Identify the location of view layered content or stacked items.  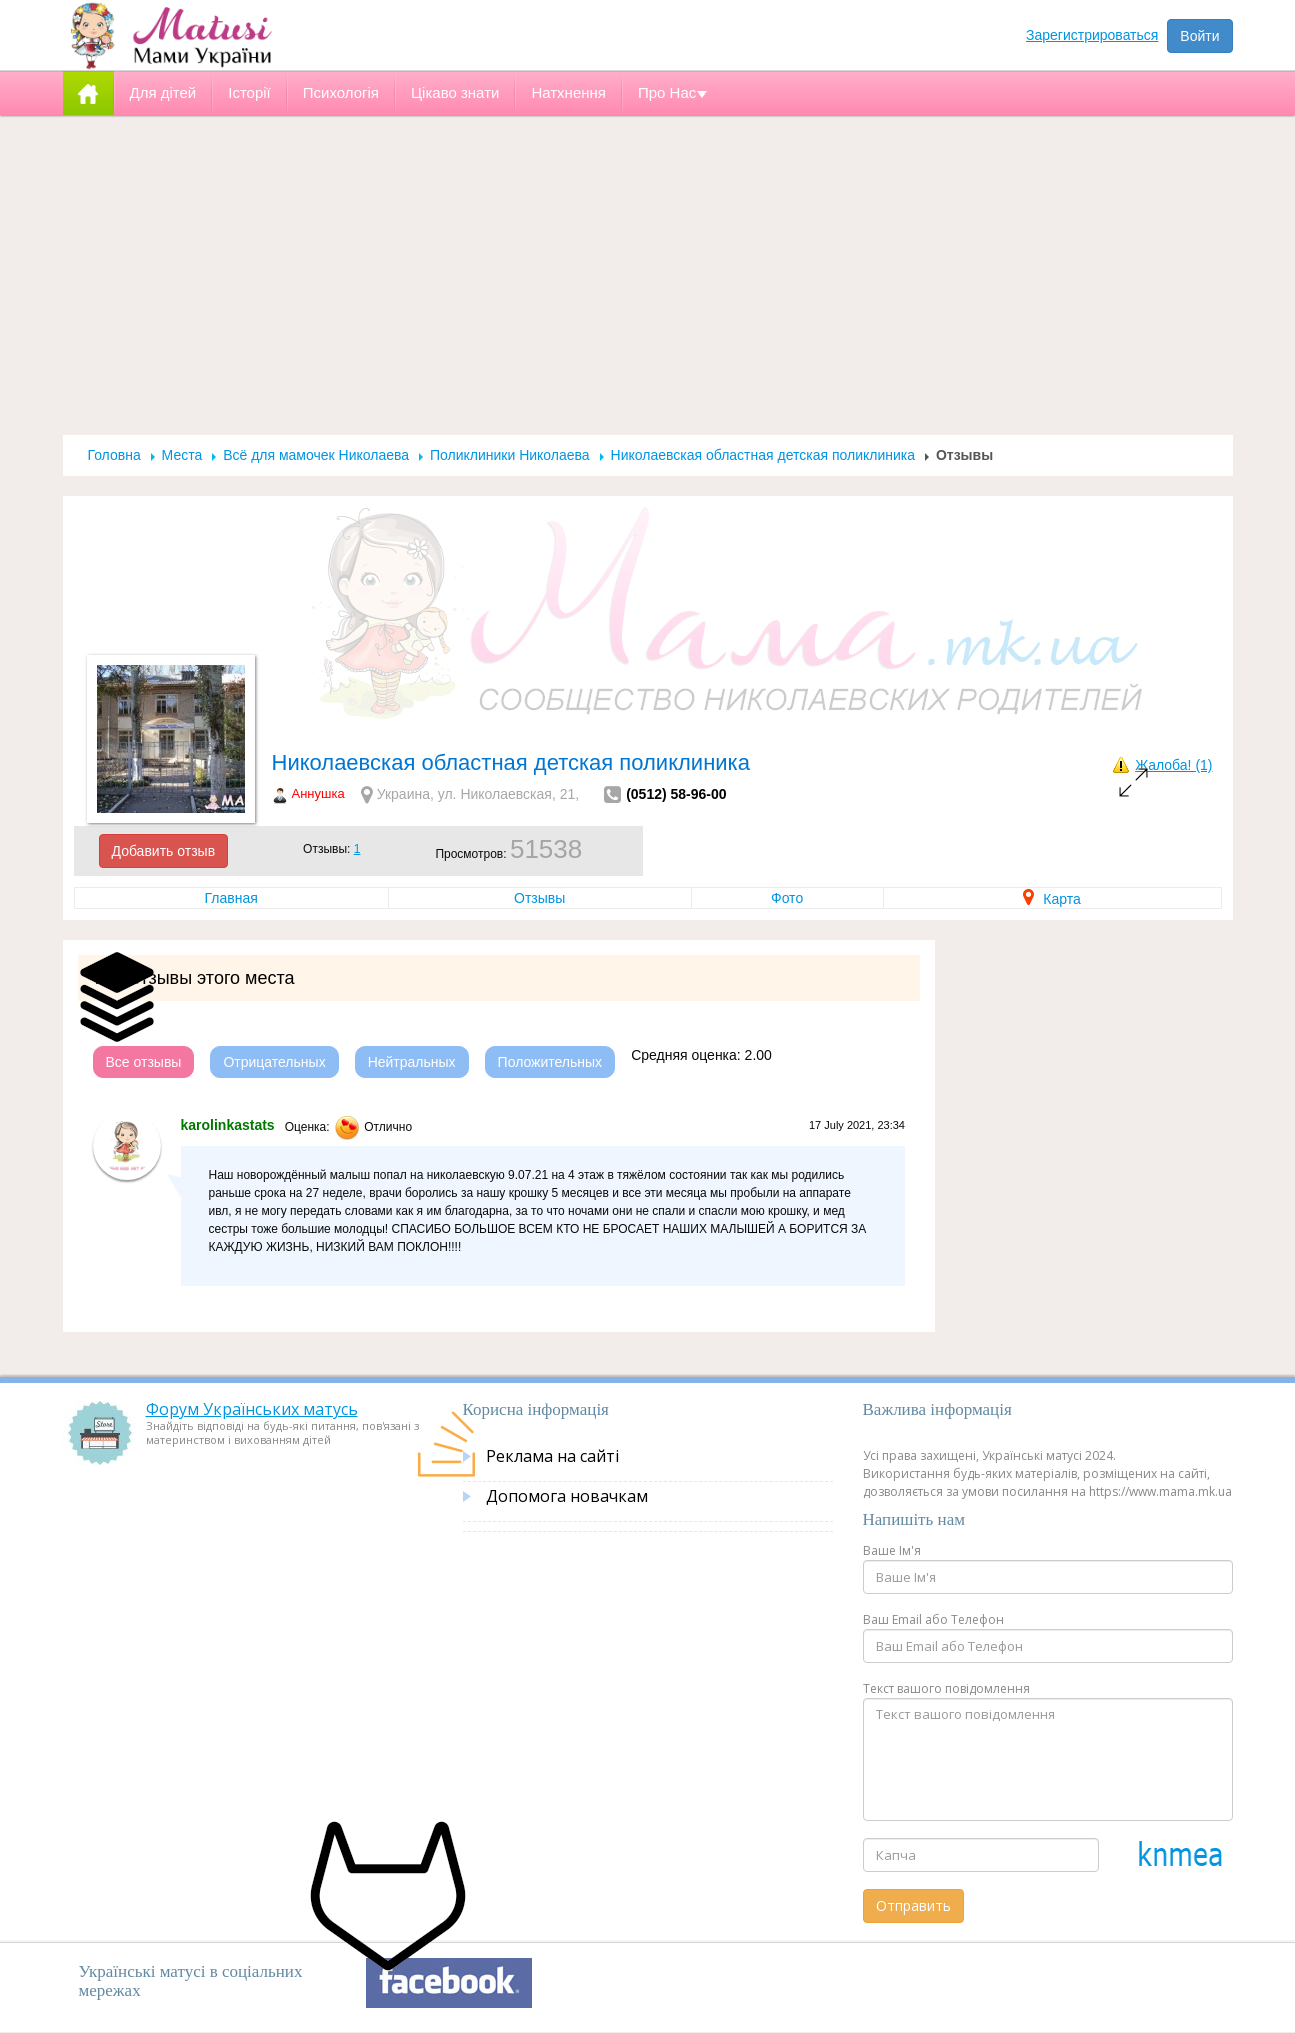
(117, 997).